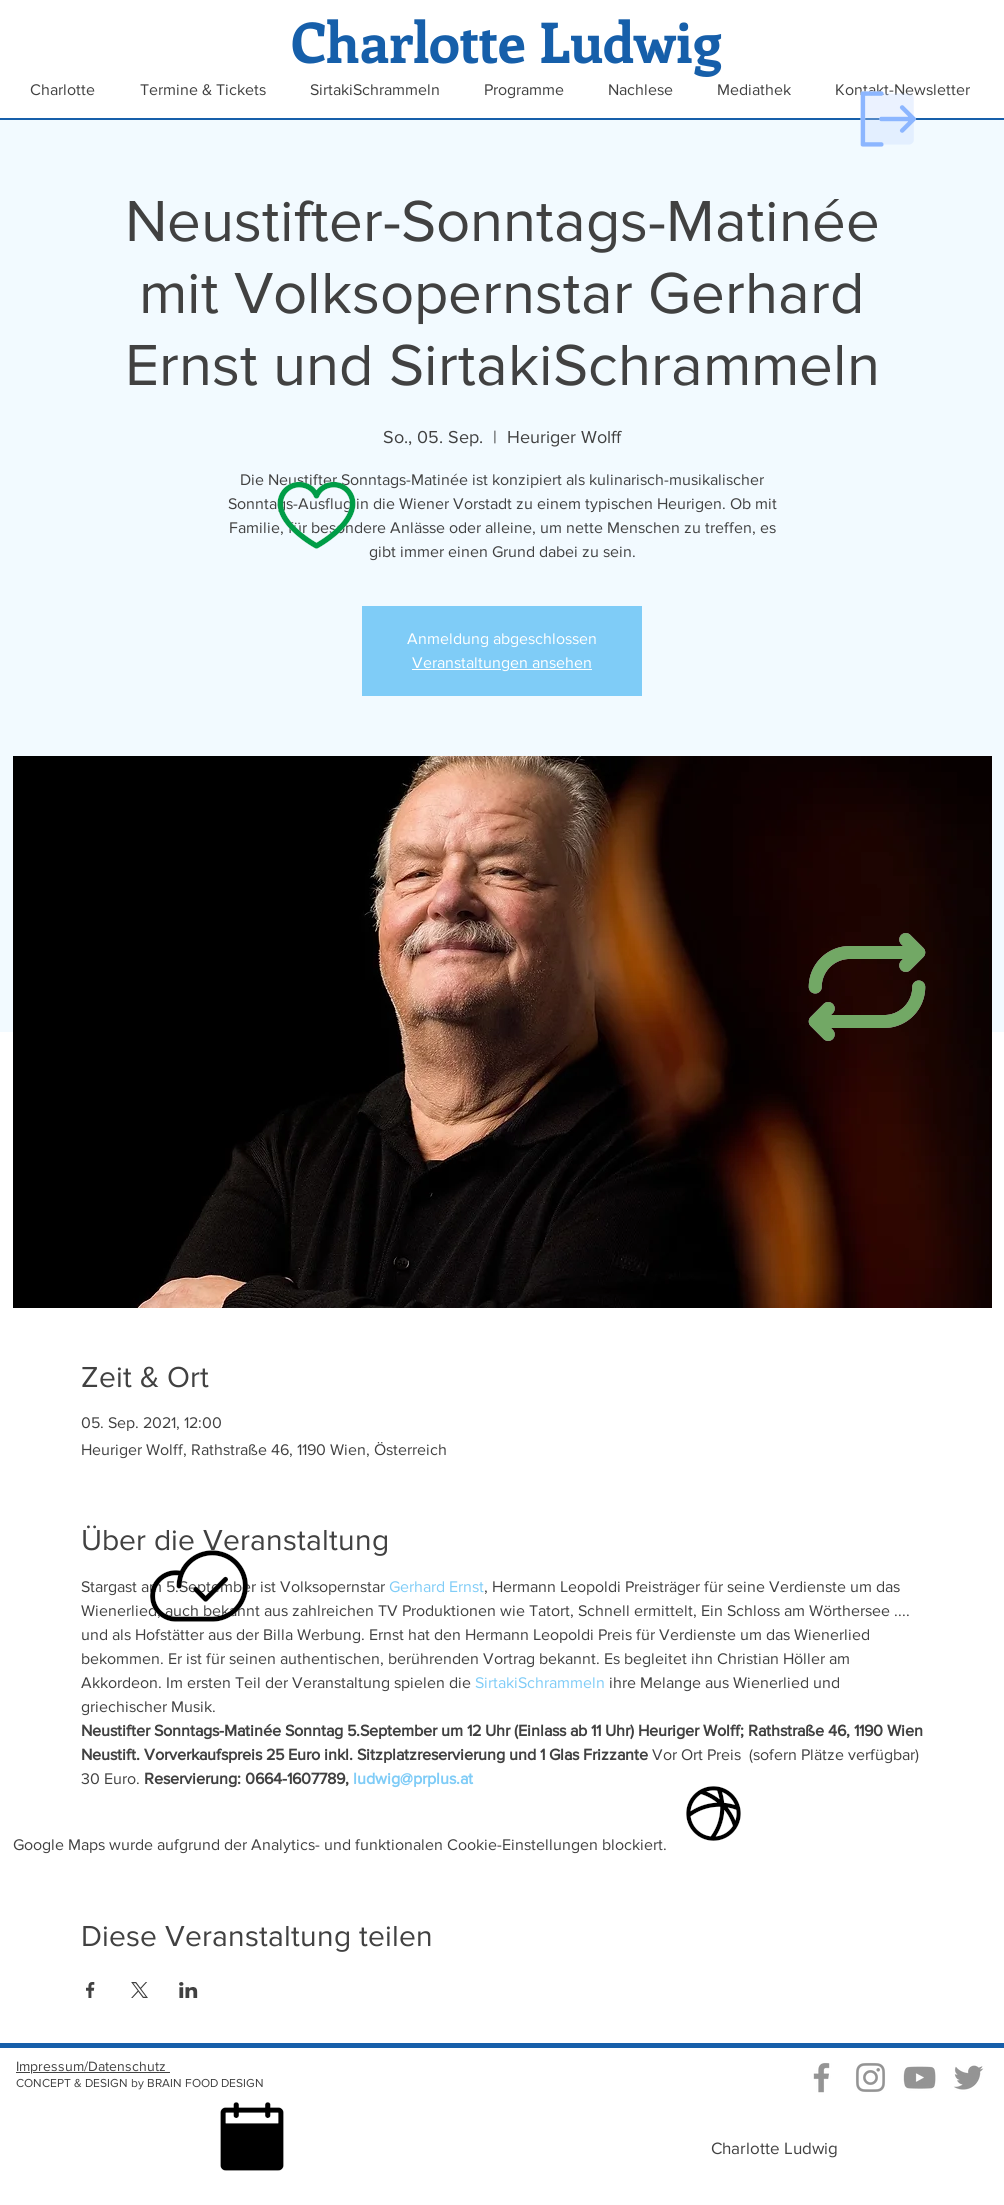  I want to click on access games or entertainment features, so click(713, 1813).